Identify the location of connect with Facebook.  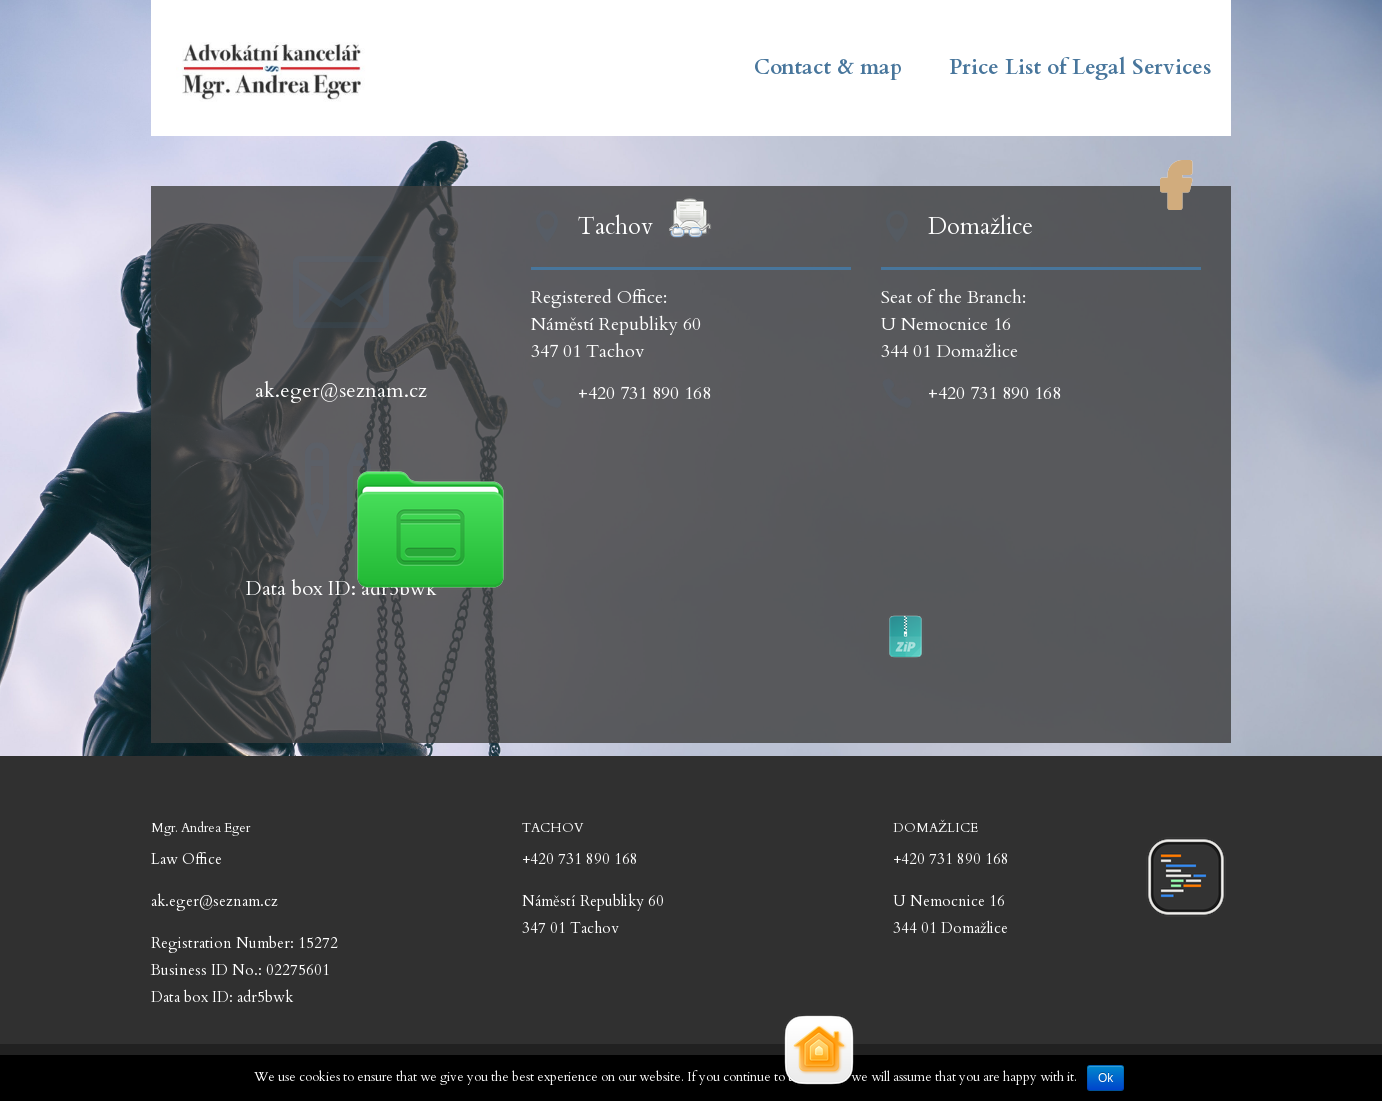
(1175, 185).